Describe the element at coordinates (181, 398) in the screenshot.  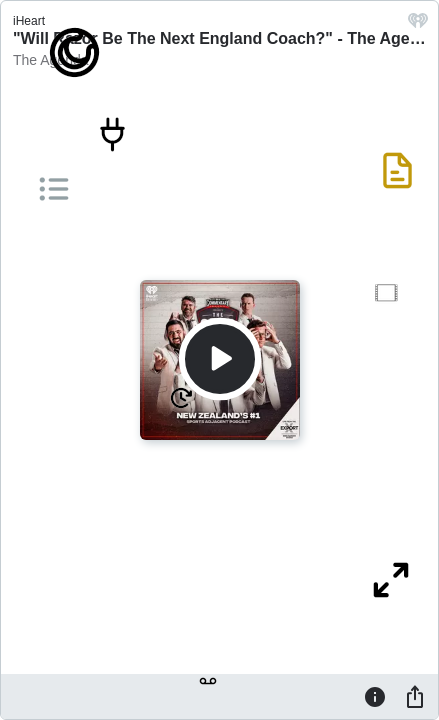
I see `restore to a previous version` at that location.